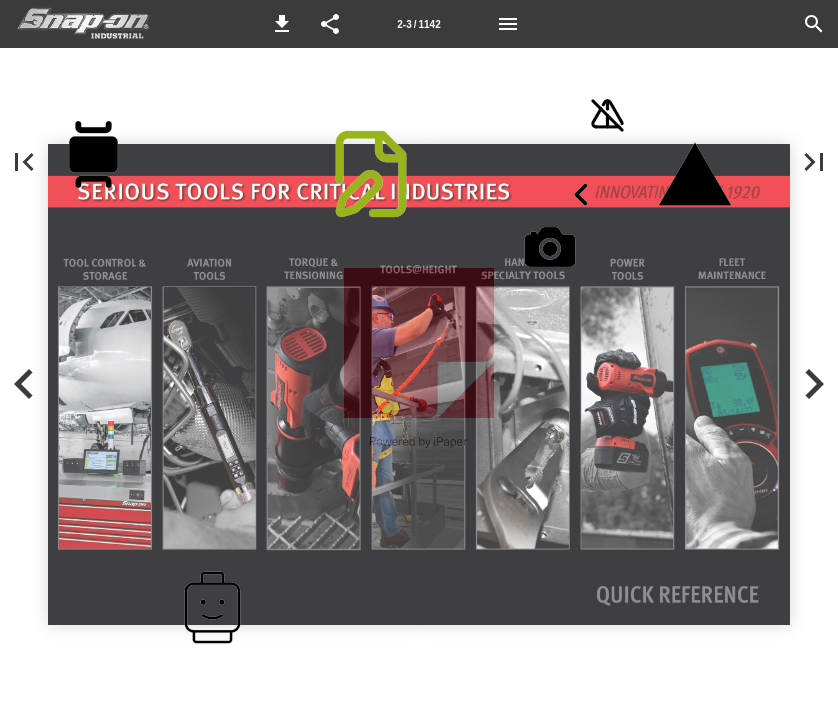 The height and width of the screenshot is (720, 838). What do you see at coordinates (212, 607) in the screenshot?
I see `indicates a playful or fun mode` at bounding box center [212, 607].